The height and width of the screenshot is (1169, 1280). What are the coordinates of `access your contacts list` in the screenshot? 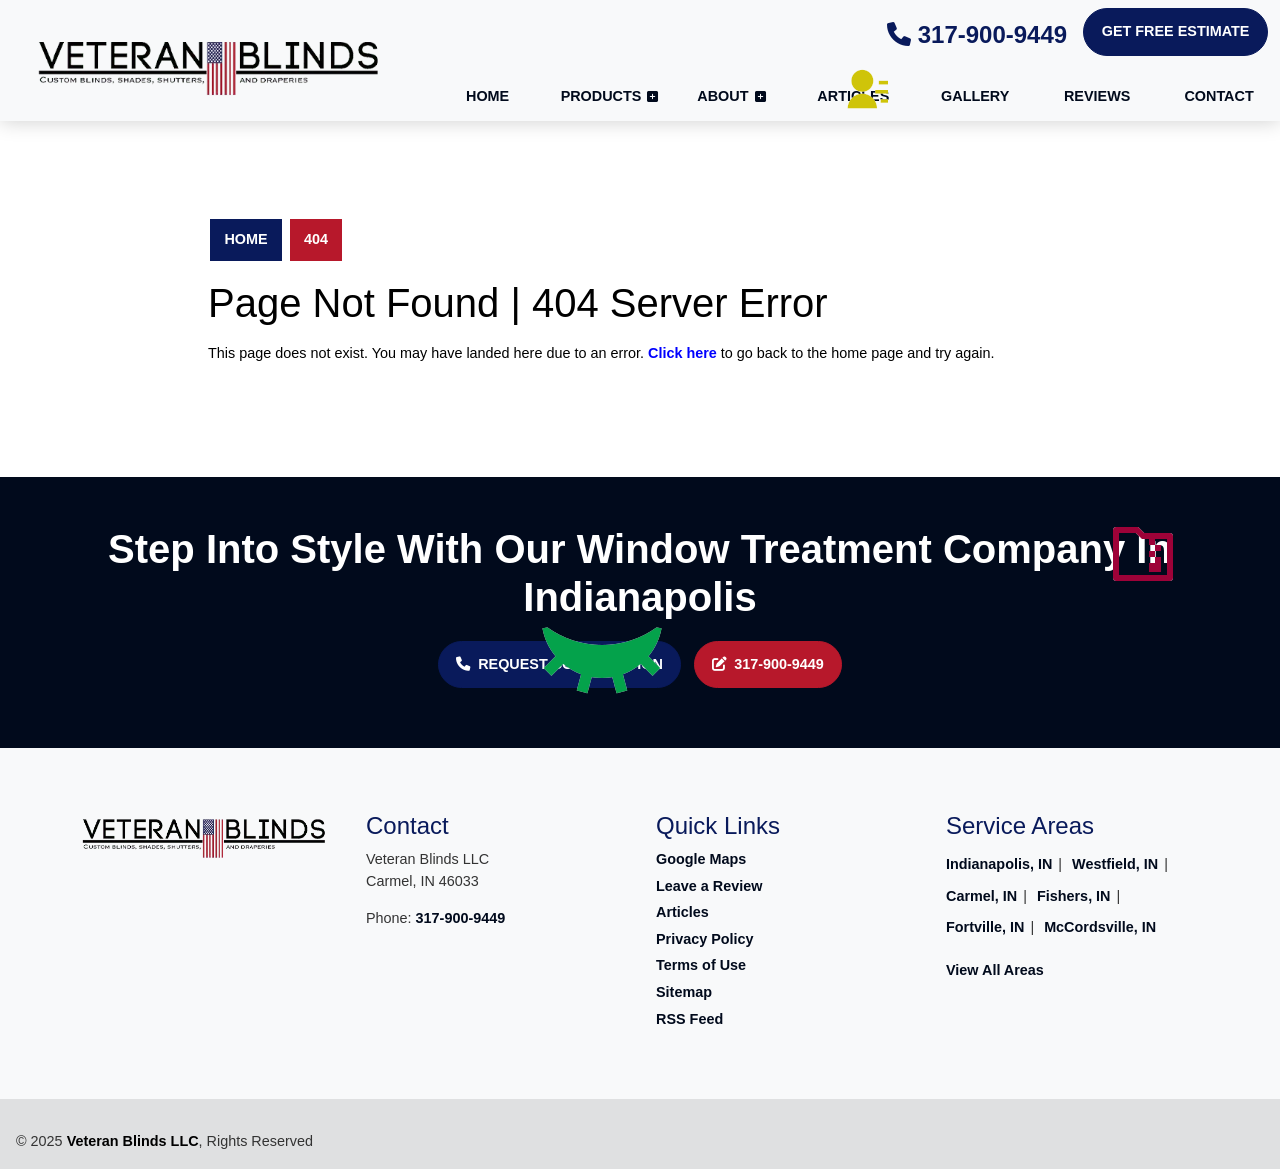 It's located at (866, 90).